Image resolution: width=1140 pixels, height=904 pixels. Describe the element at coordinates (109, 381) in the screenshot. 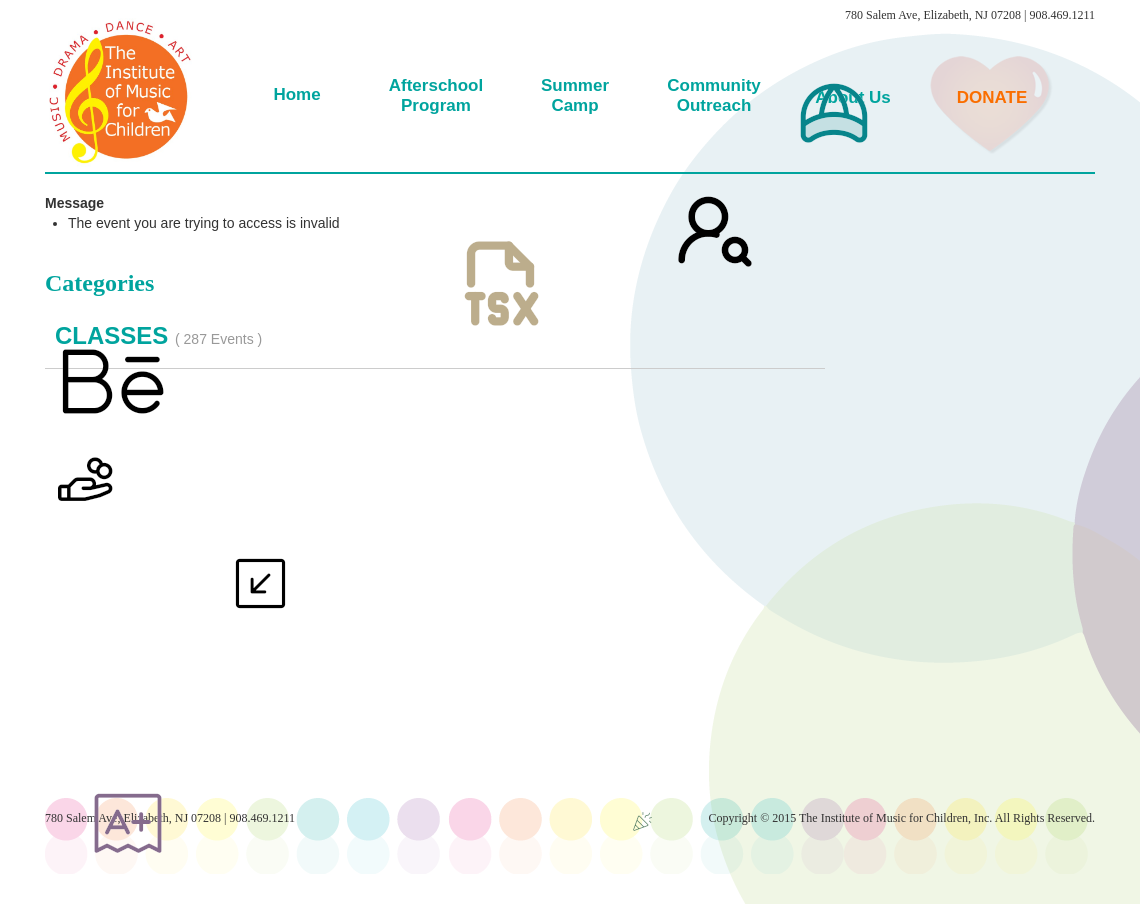

I see `visit behance portfolio` at that location.